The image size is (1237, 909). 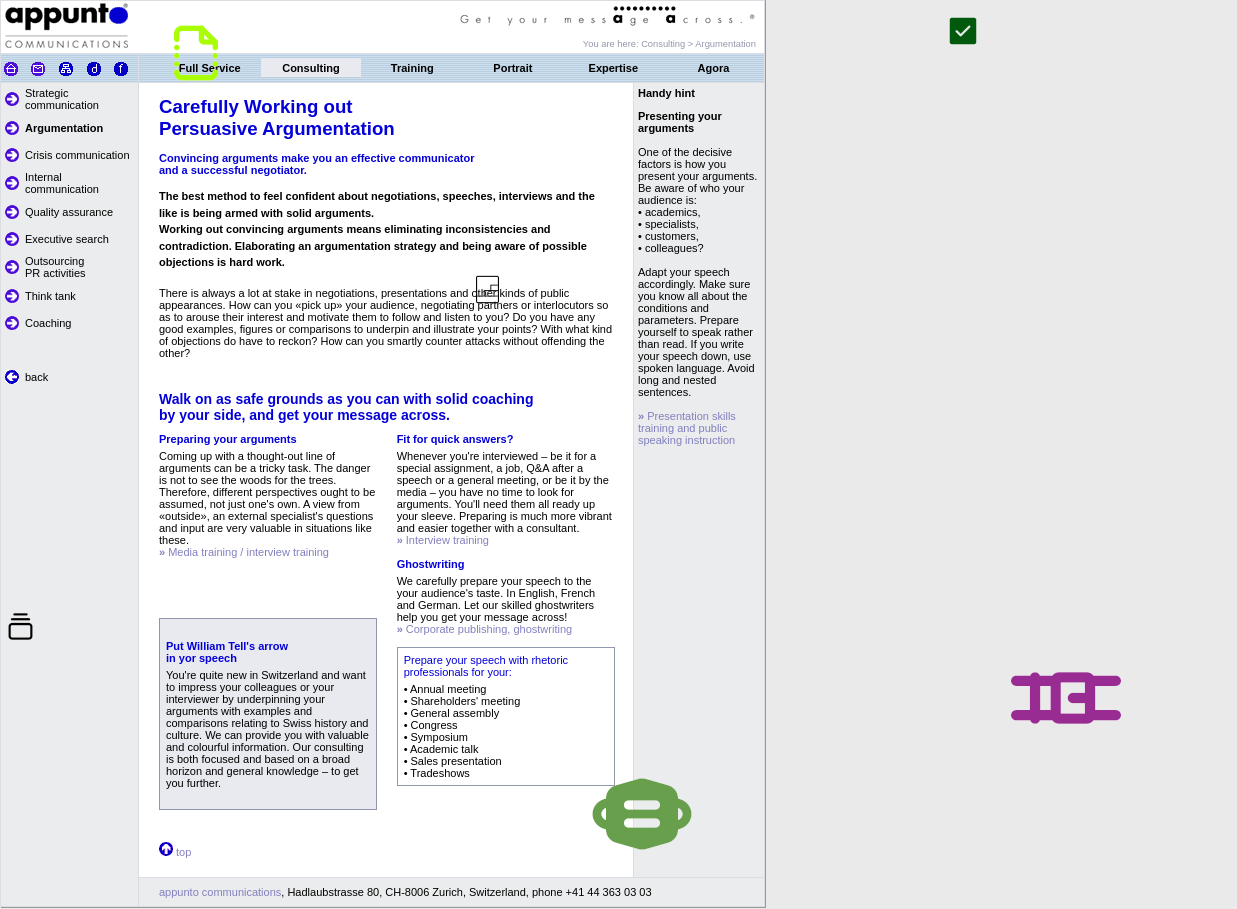 I want to click on a selected or checked item, so click(x=963, y=31).